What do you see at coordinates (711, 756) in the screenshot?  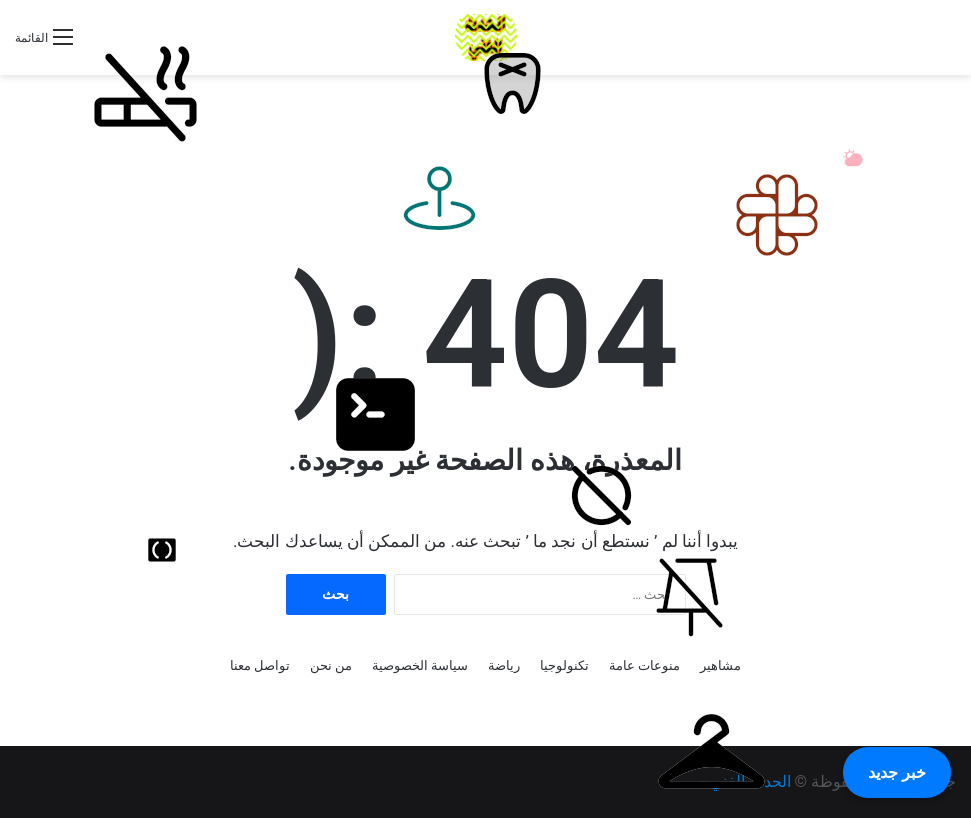 I see `access wardrobe or clothing options` at bounding box center [711, 756].